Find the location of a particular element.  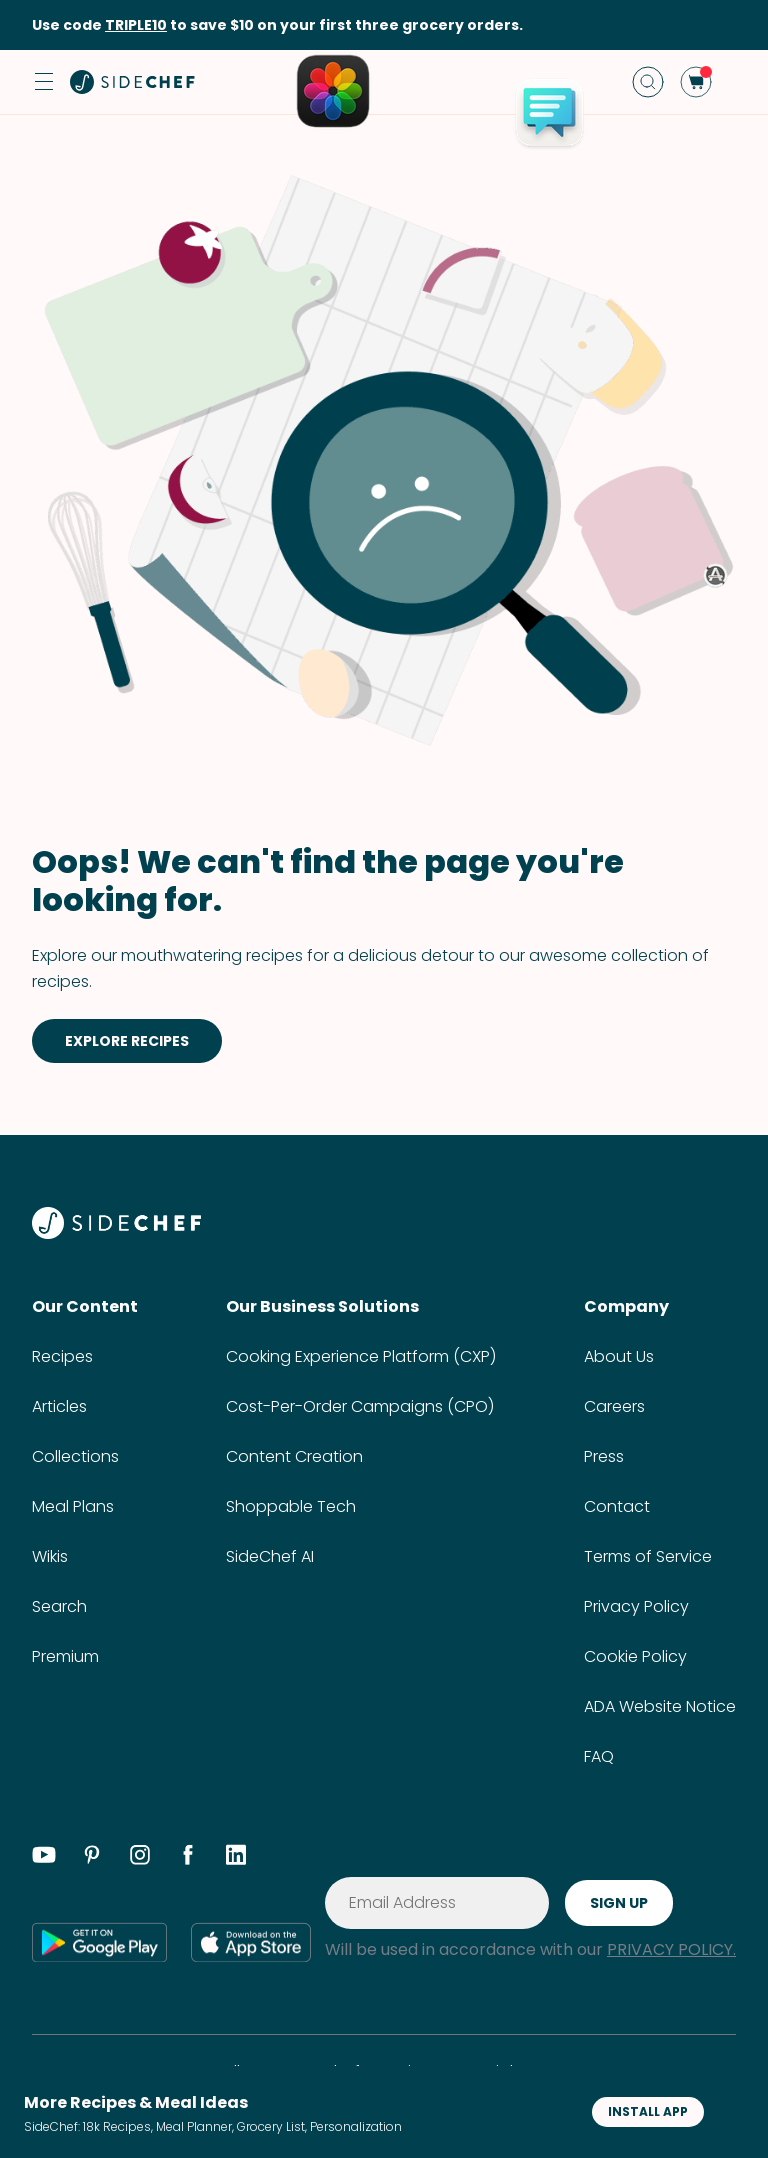

check for and install software updates is located at coordinates (715, 575).